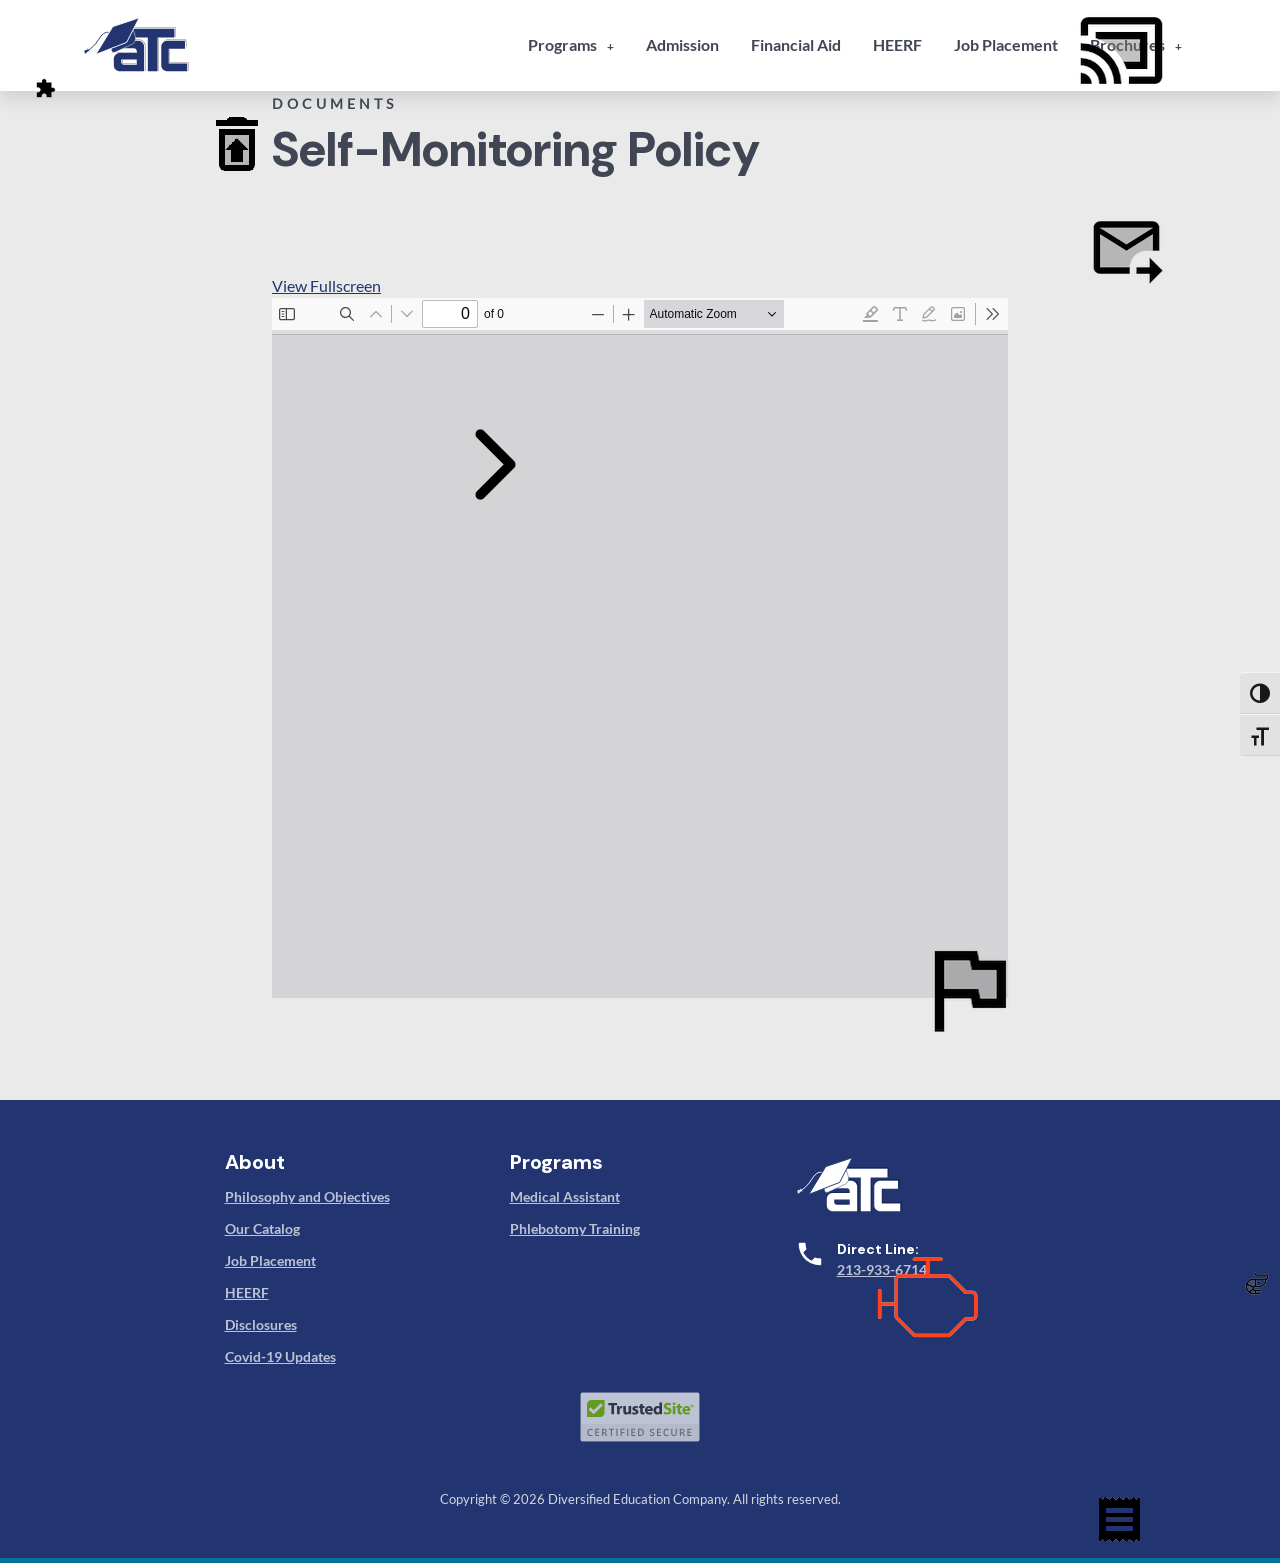 Image resolution: width=1280 pixels, height=1563 pixels. What do you see at coordinates (237, 144) in the screenshot?
I see `restore a deleted item from trash` at bounding box center [237, 144].